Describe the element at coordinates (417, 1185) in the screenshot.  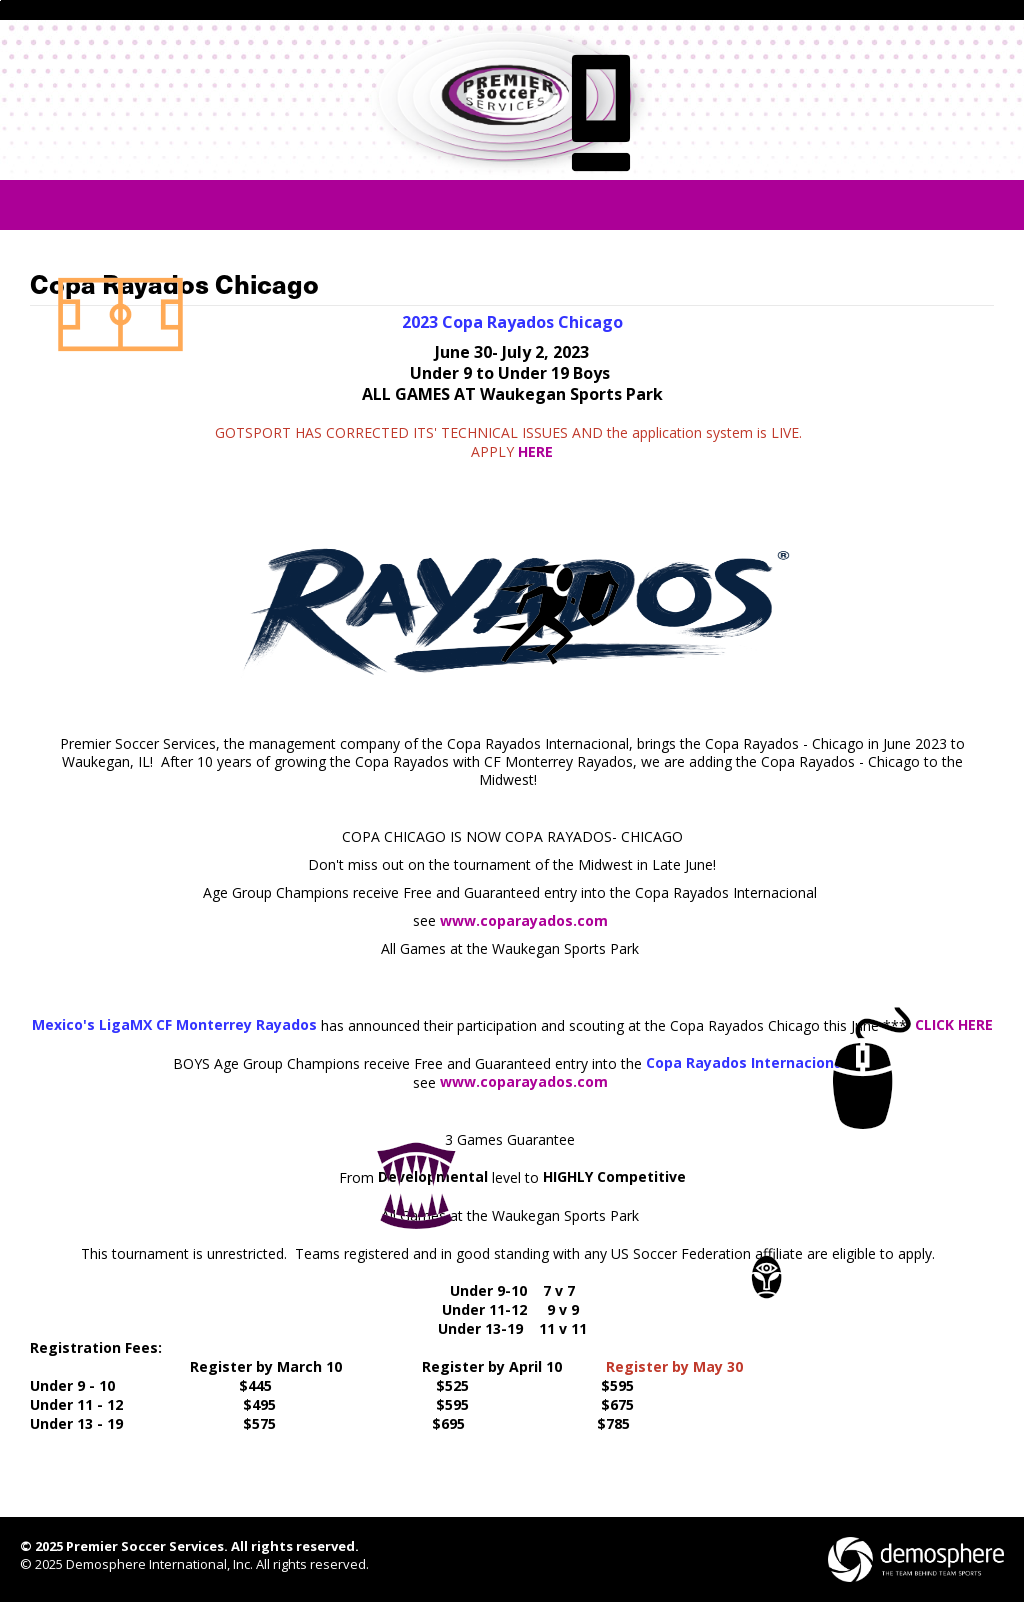
I see `select a monster or creature character` at that location.